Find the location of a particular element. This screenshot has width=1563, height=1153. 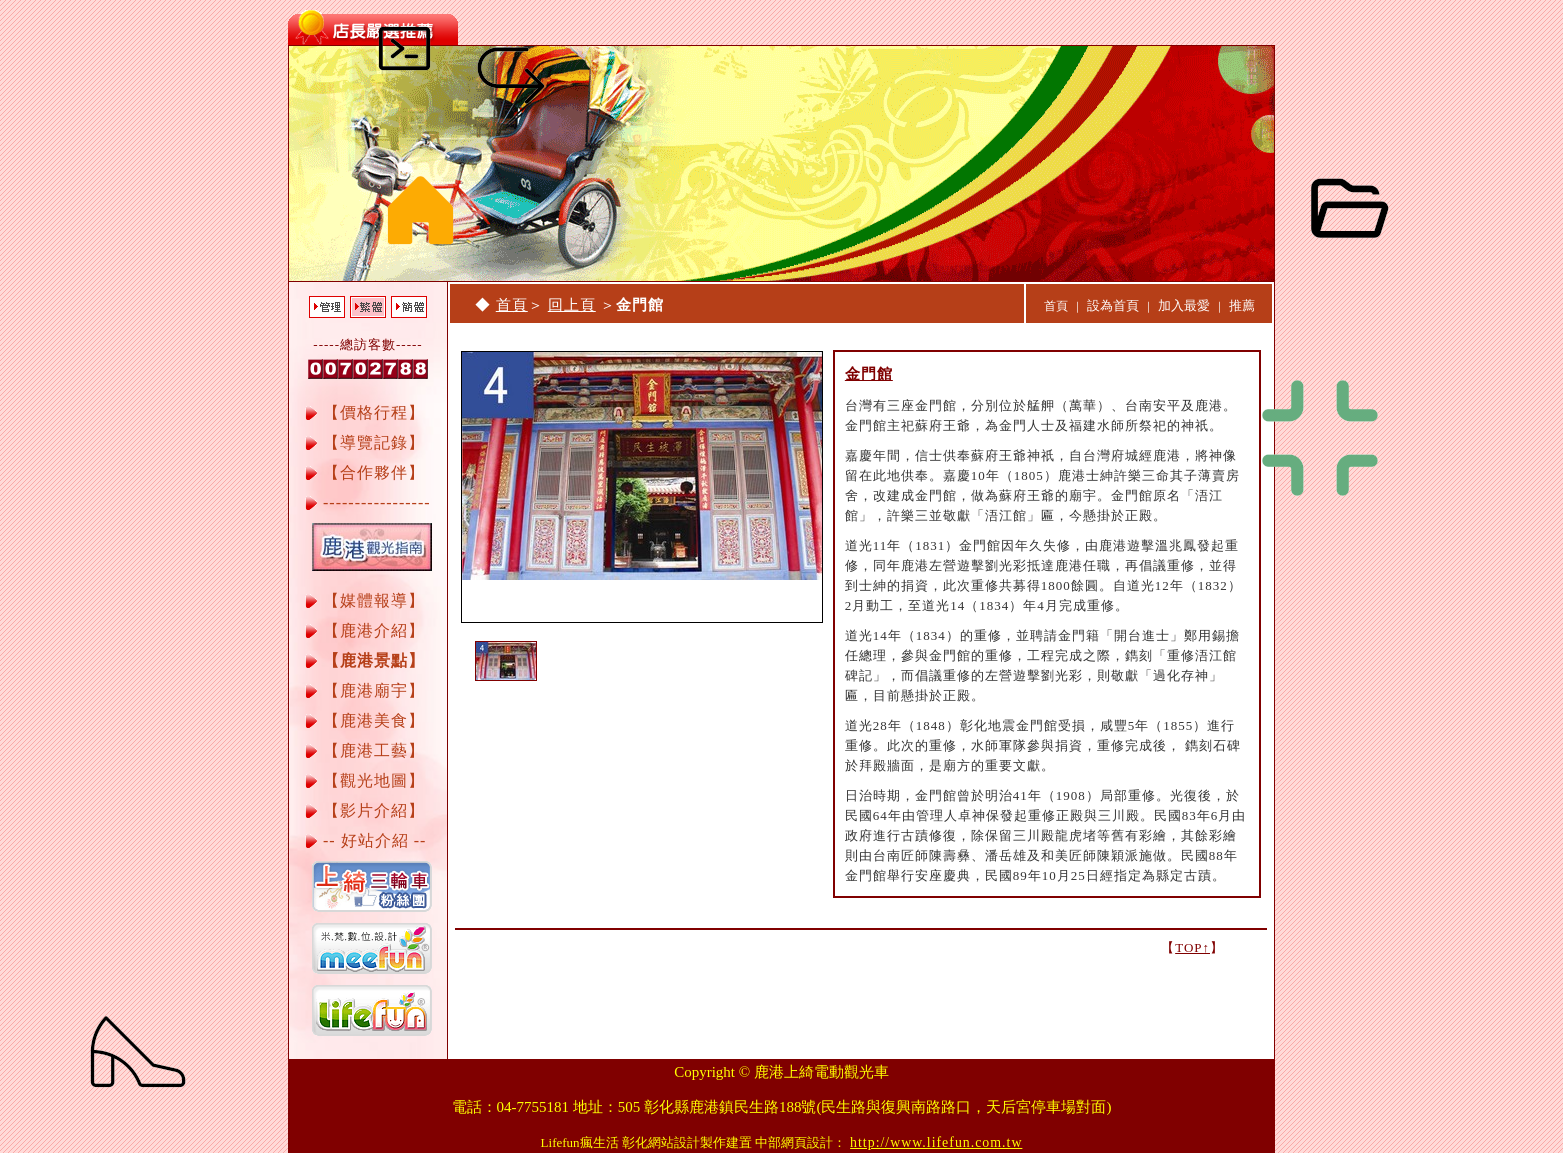

exit fullscreen mode is located at coordinates (1320, 438).